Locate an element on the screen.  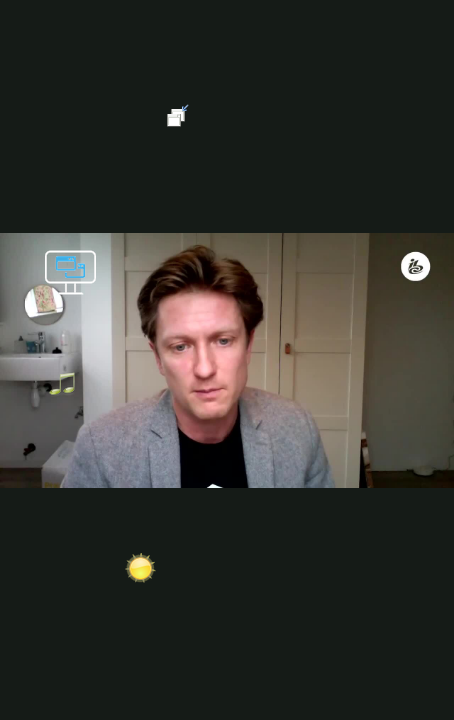
indicates an audio file type is located at coordinates (62, 384).